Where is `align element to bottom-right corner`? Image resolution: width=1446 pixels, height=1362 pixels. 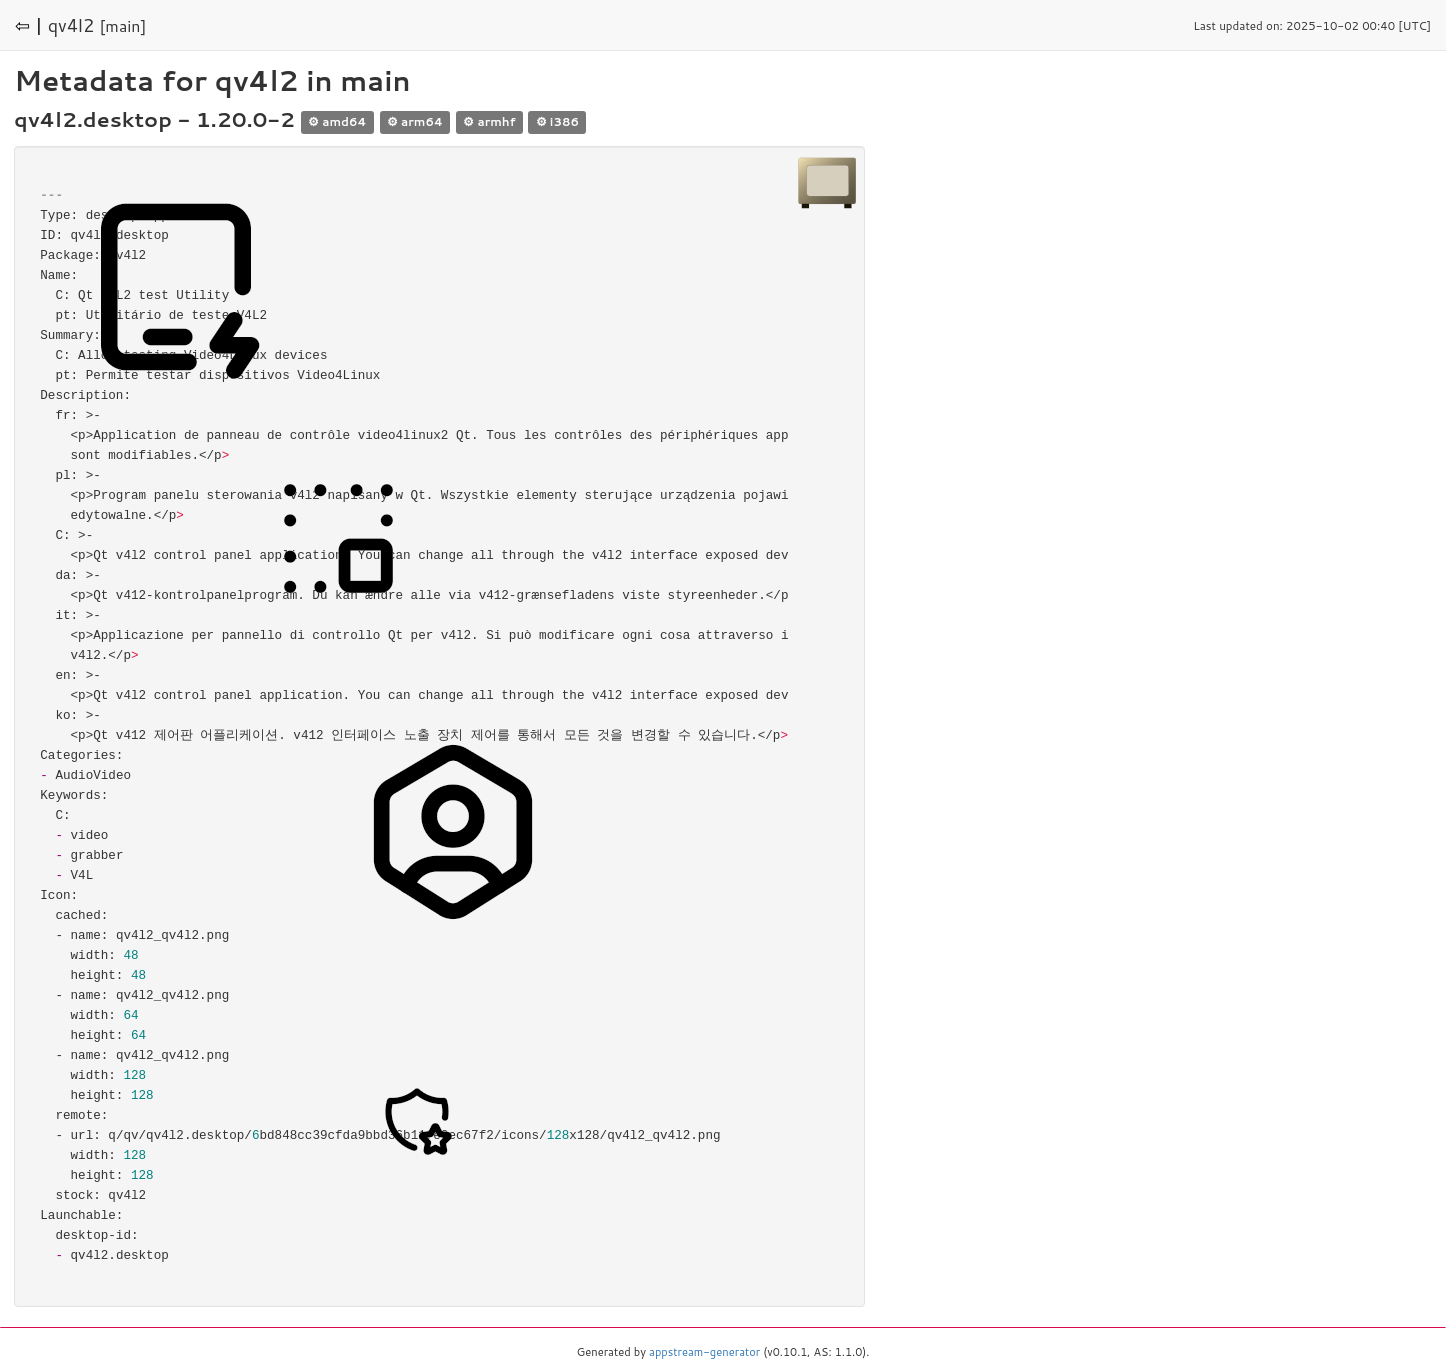
align element to bottom-right corner is located at coordinates (338, 538).